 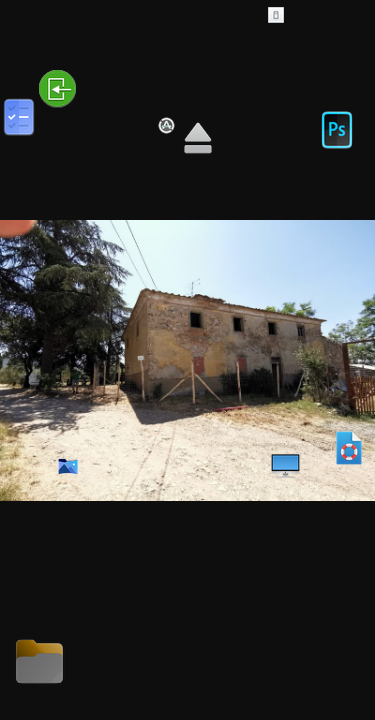 I want to click on a compiled html help file (.chm), so click(x=349, y=448).